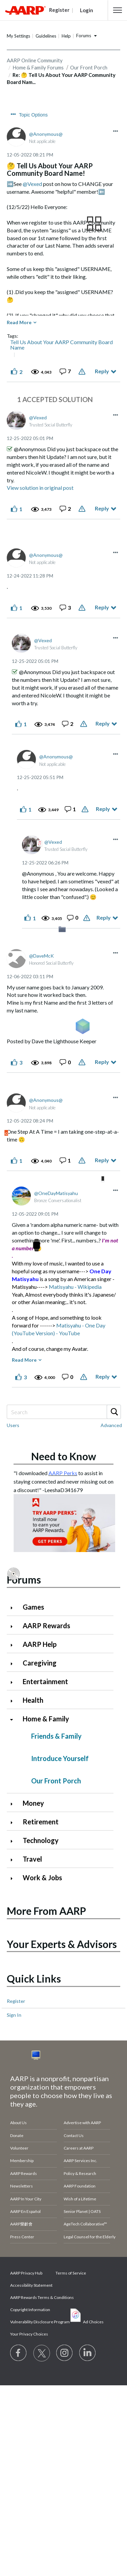 The height and width of the screenshot is (2576, 127). I want to click on connect to a windows PC or external computer, so click(36, 2055).